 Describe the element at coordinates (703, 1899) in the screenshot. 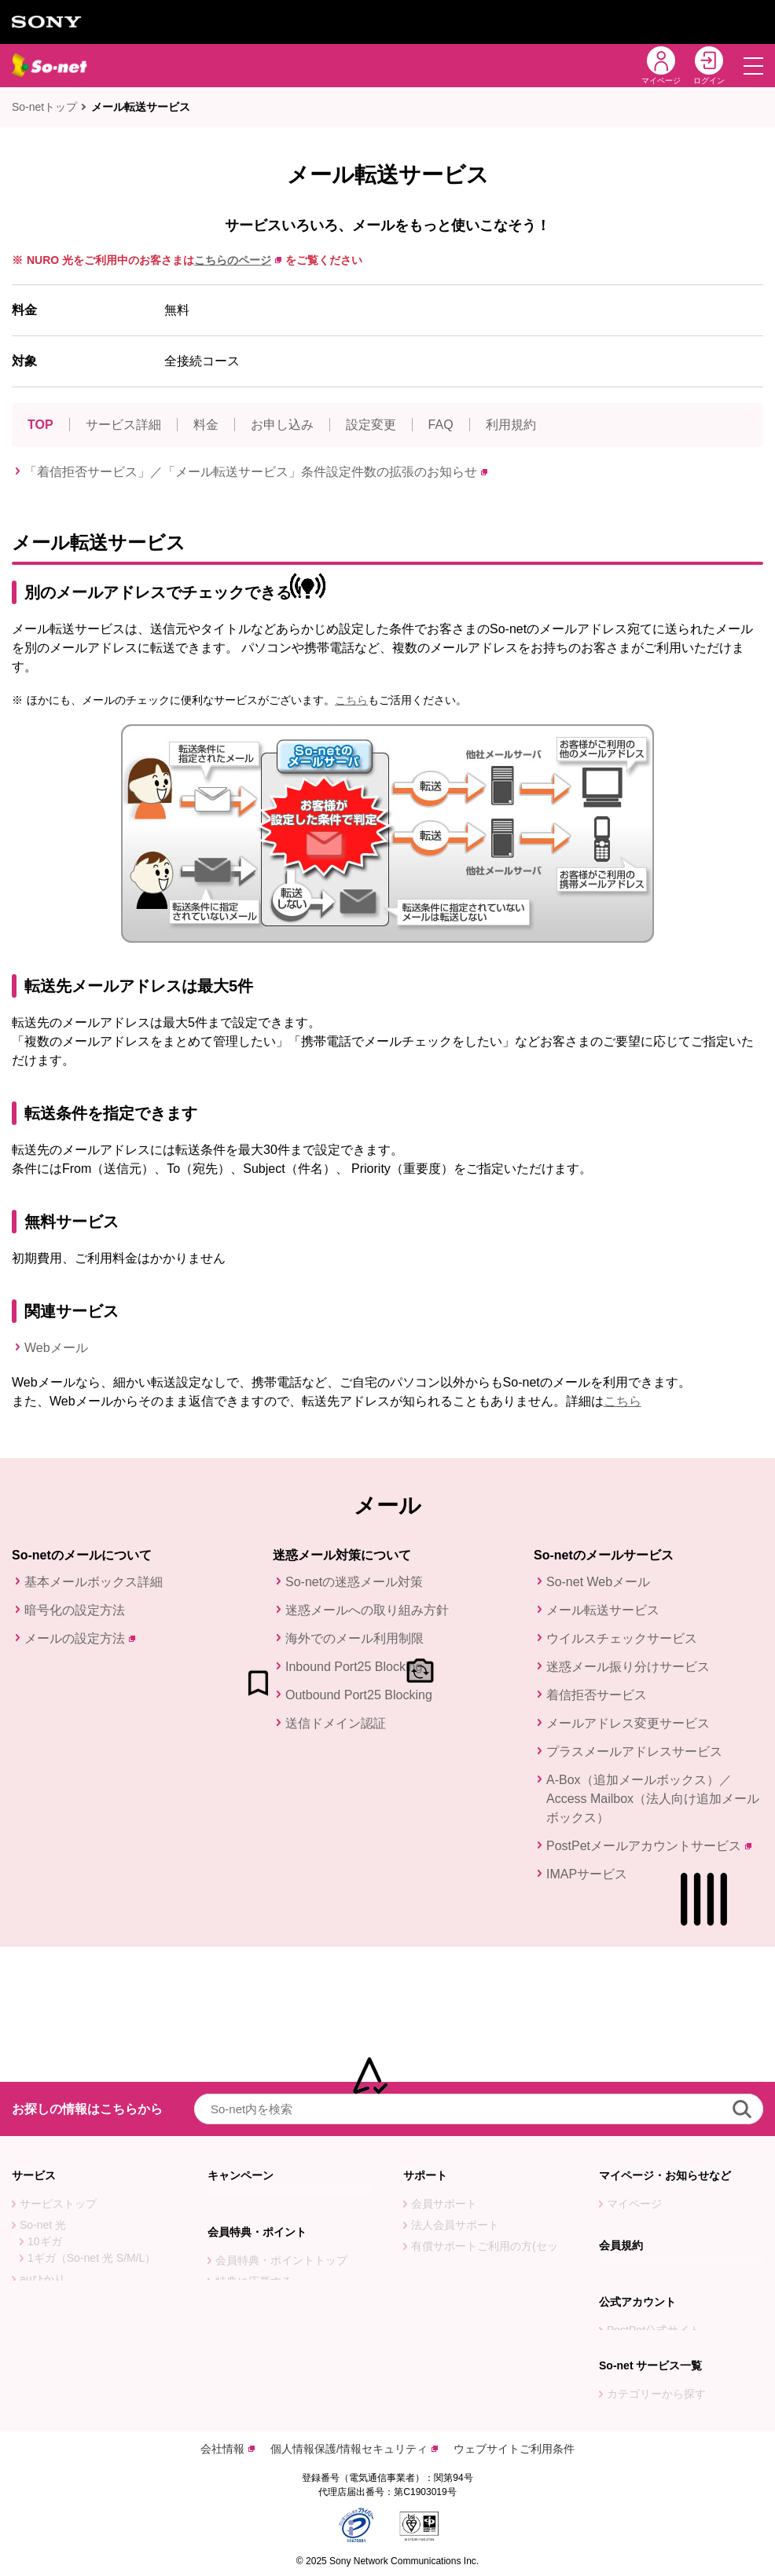

I see `indicates a count or tally of four items` at that location.